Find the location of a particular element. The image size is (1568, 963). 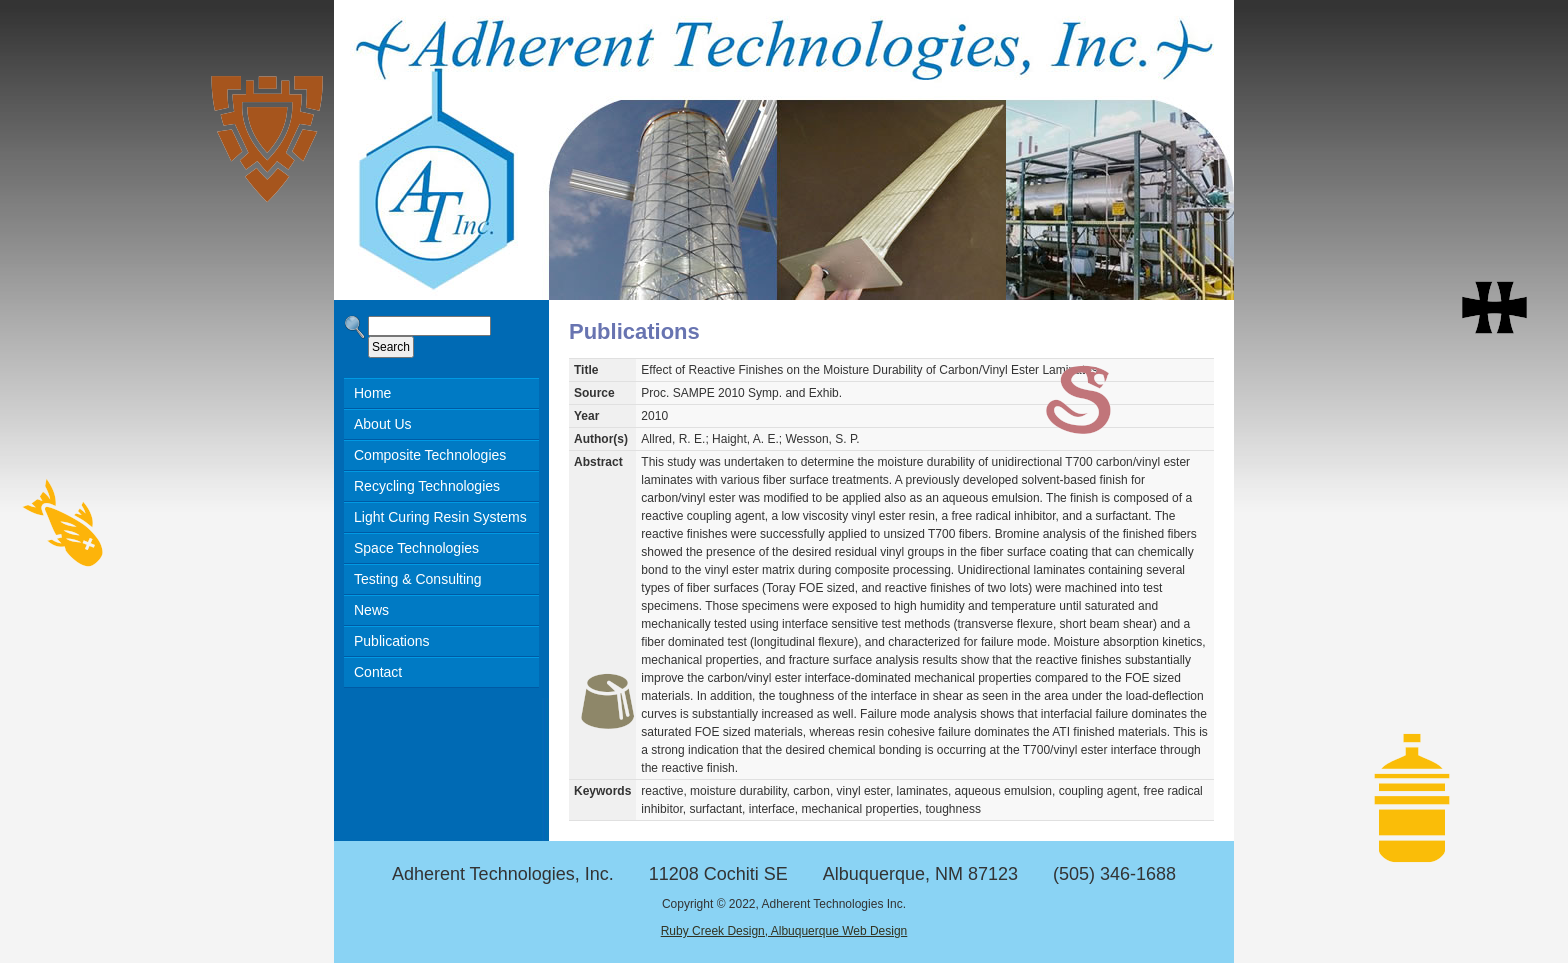

indicates a food item or meal in a cooking game is located at coordinates (62, 522).